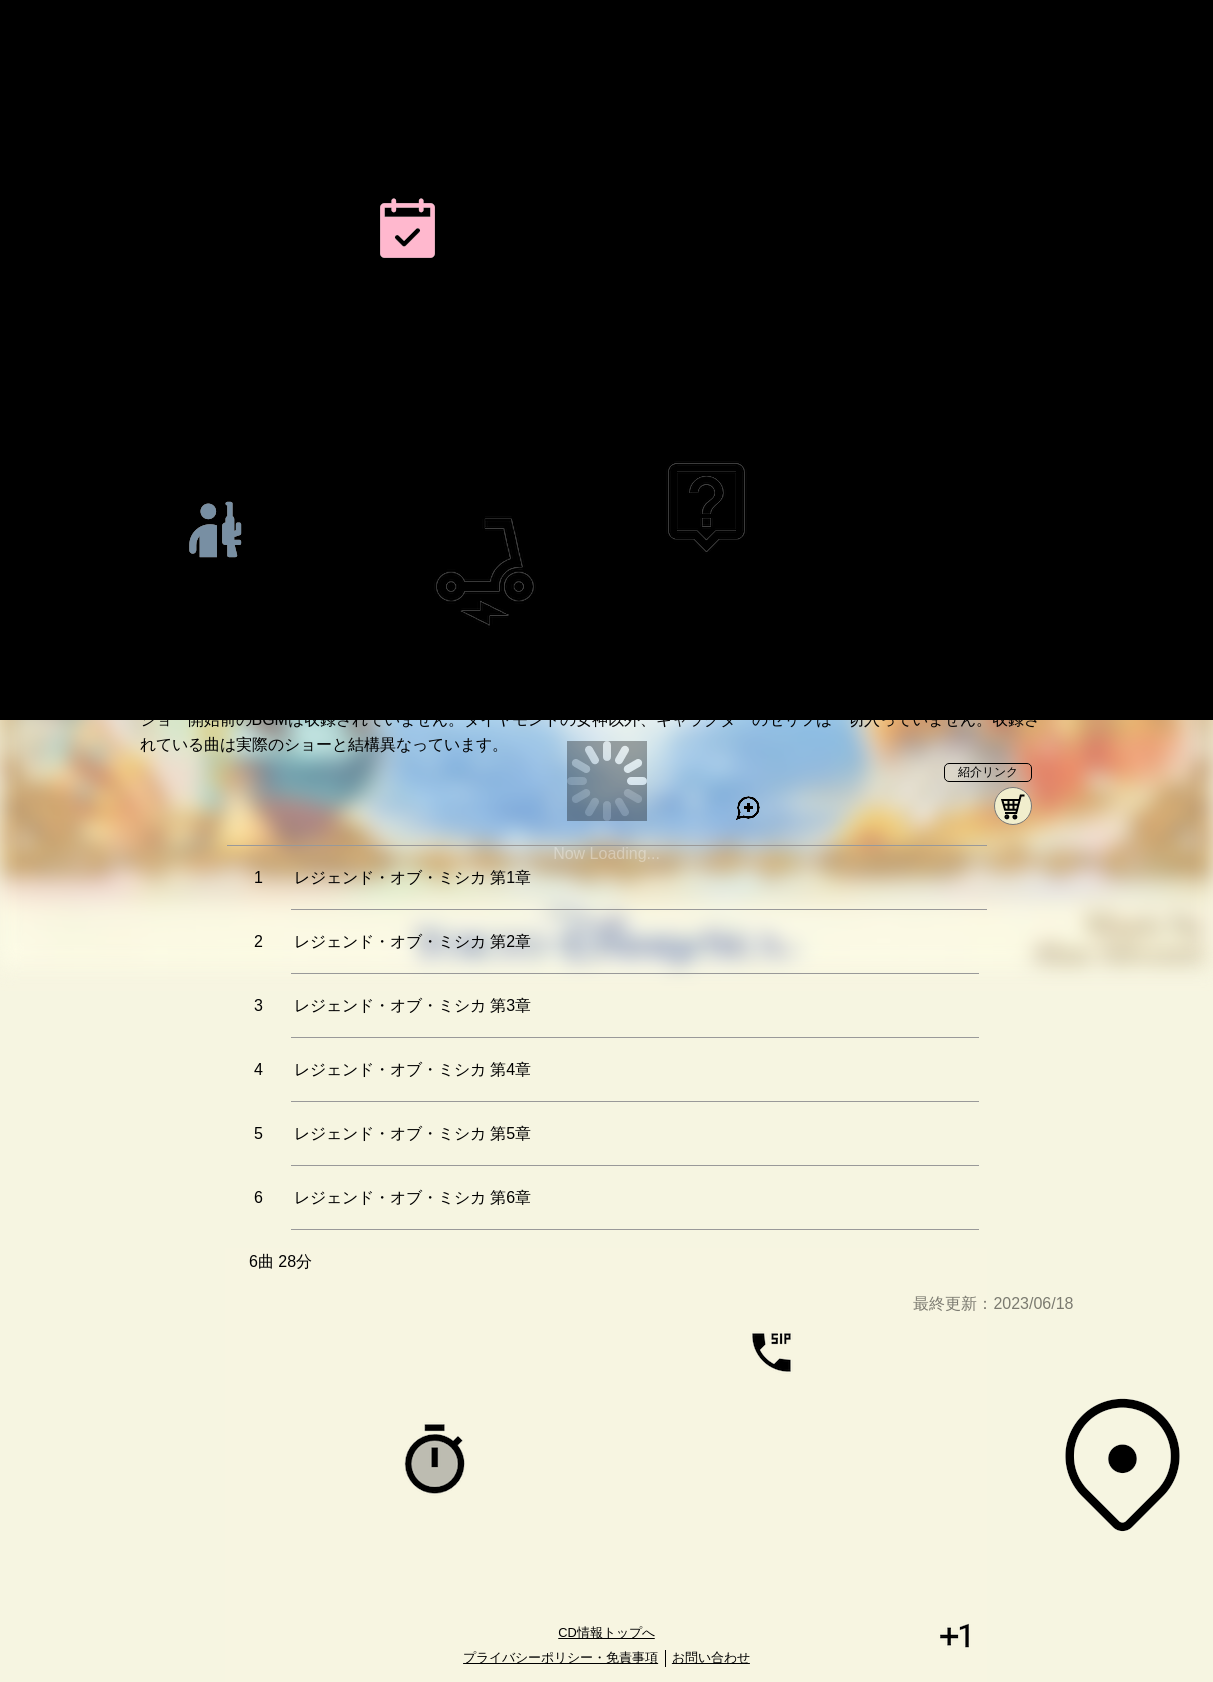 The width and height of the screenshot is (1213, 1682). What do you see at coordinates (407, 230) in the screenshot?
I see `confirm or schedule an event` at bounding box center [407, 230].